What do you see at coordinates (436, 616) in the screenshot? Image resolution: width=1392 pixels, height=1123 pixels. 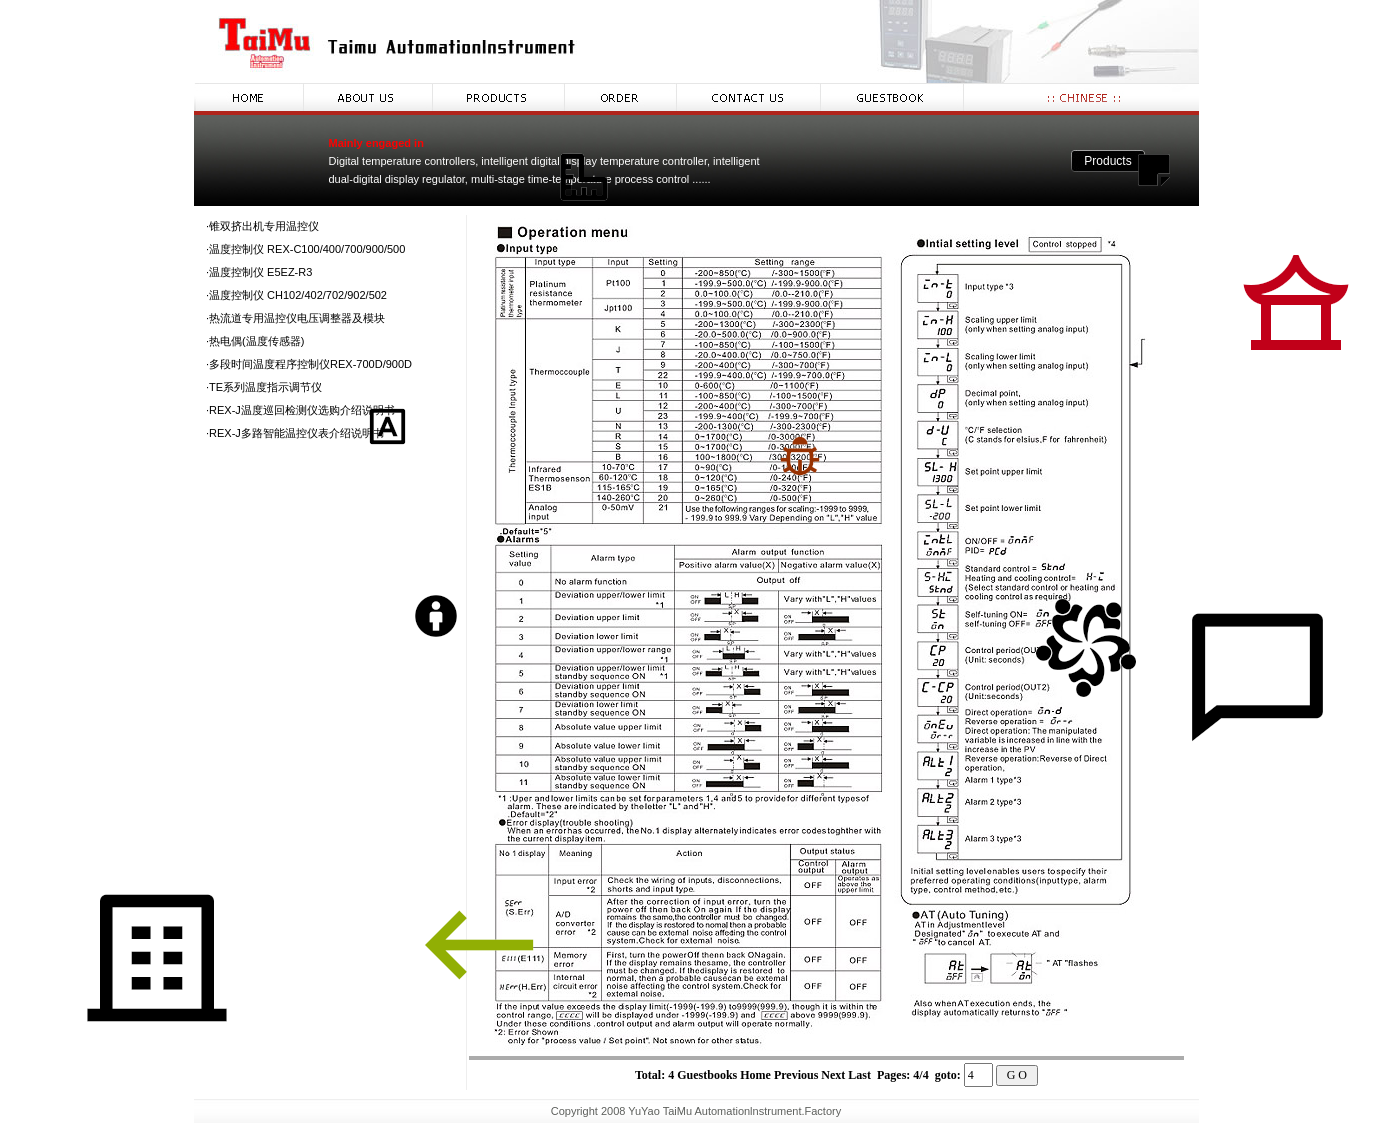 I see `indicates content requiring attribution under creative commons license` at bounding box center [436, 616].